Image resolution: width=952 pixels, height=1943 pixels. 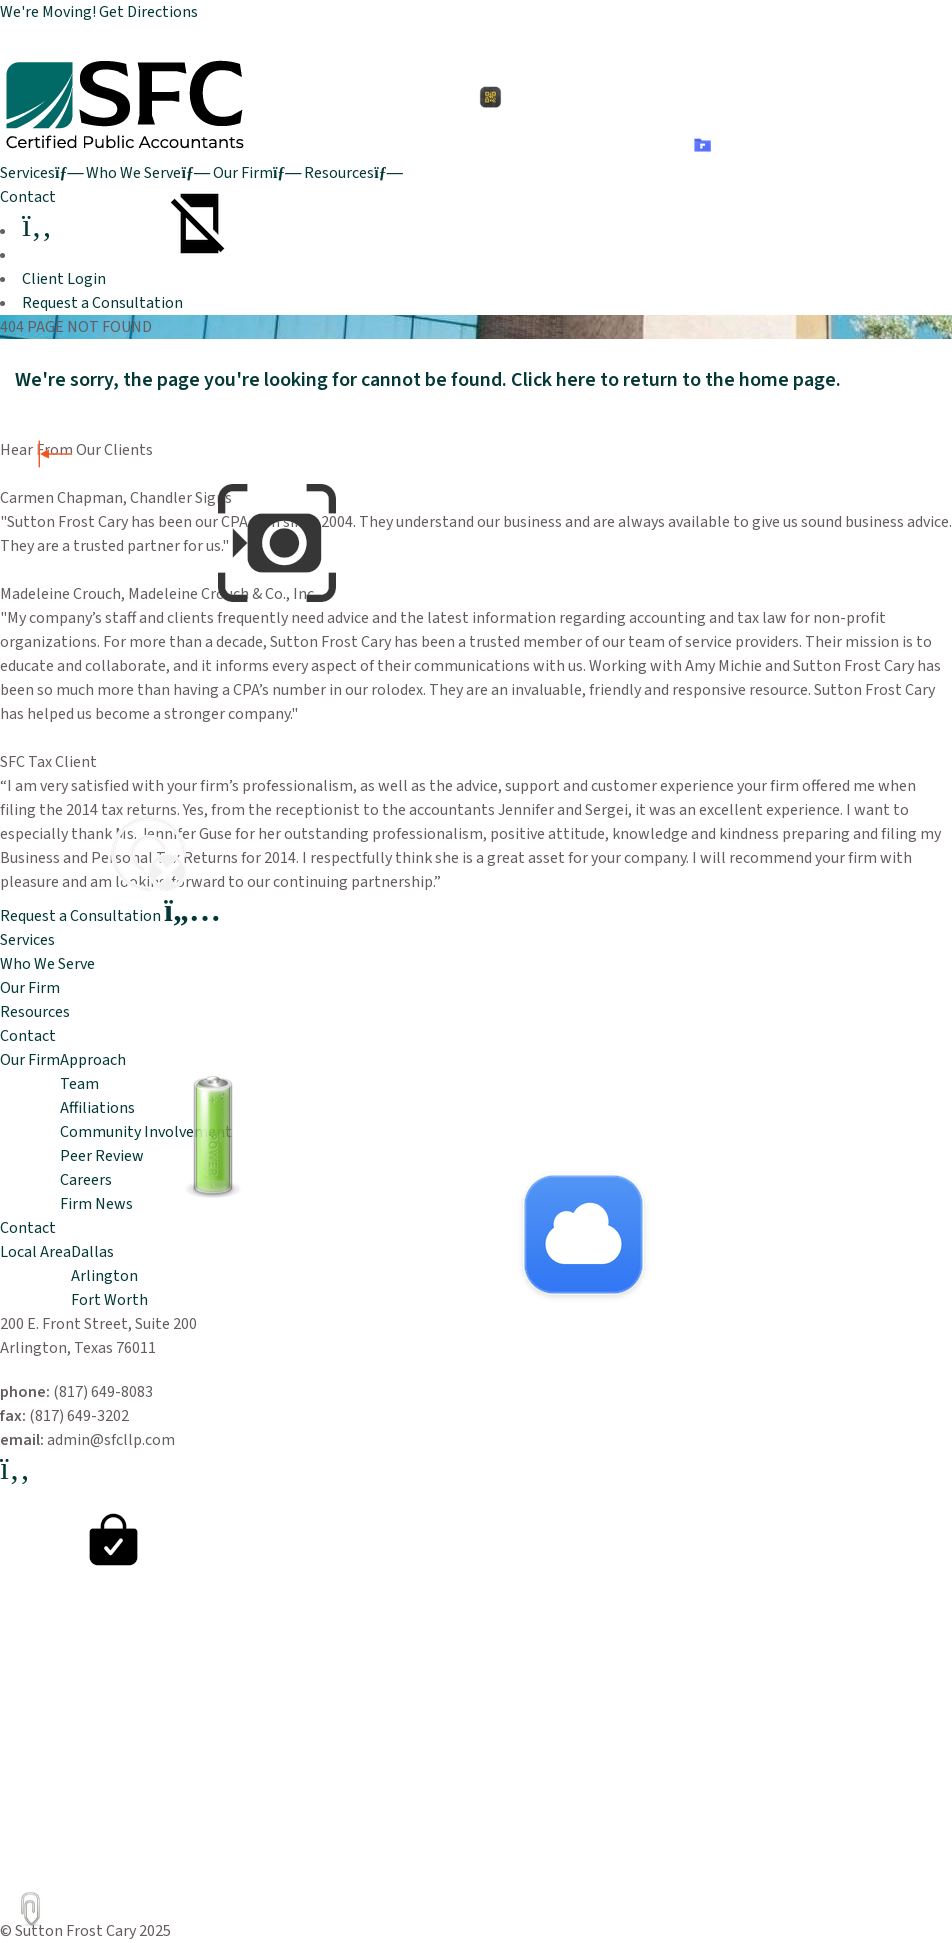 I want to click on purchase completed successfully, so click(x=113, y=1539).